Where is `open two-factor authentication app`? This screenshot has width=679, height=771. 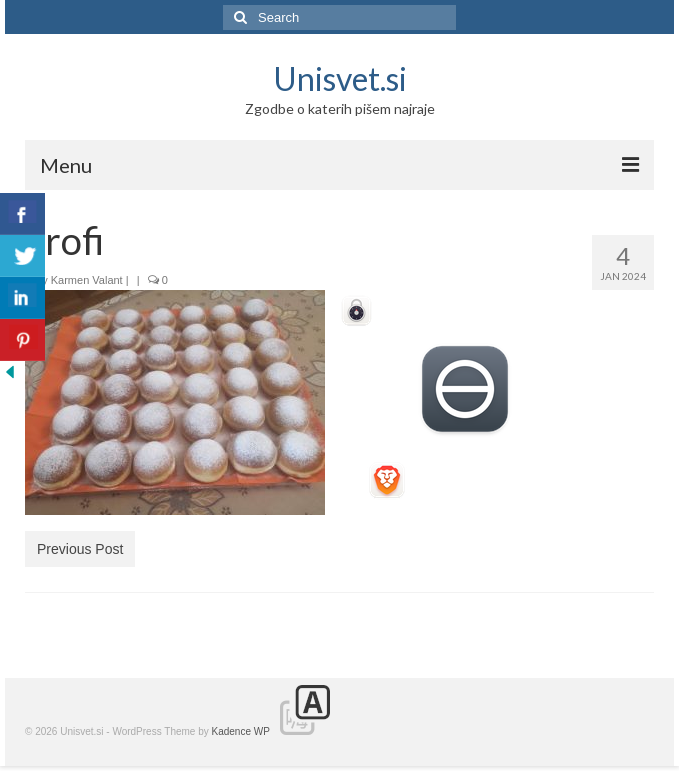
open two-factor authentication app is located at coordinates (356, 310).